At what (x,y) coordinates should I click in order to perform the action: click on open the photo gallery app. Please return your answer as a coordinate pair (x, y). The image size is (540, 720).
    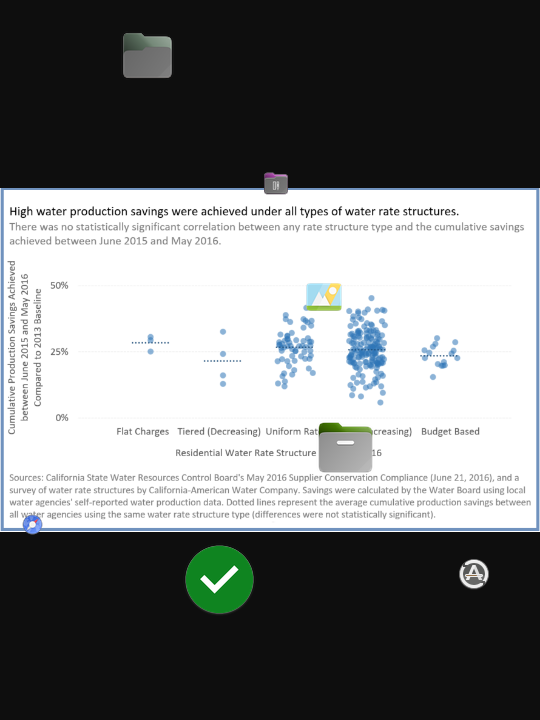
    Looking at the image, I should click on (324, 297).